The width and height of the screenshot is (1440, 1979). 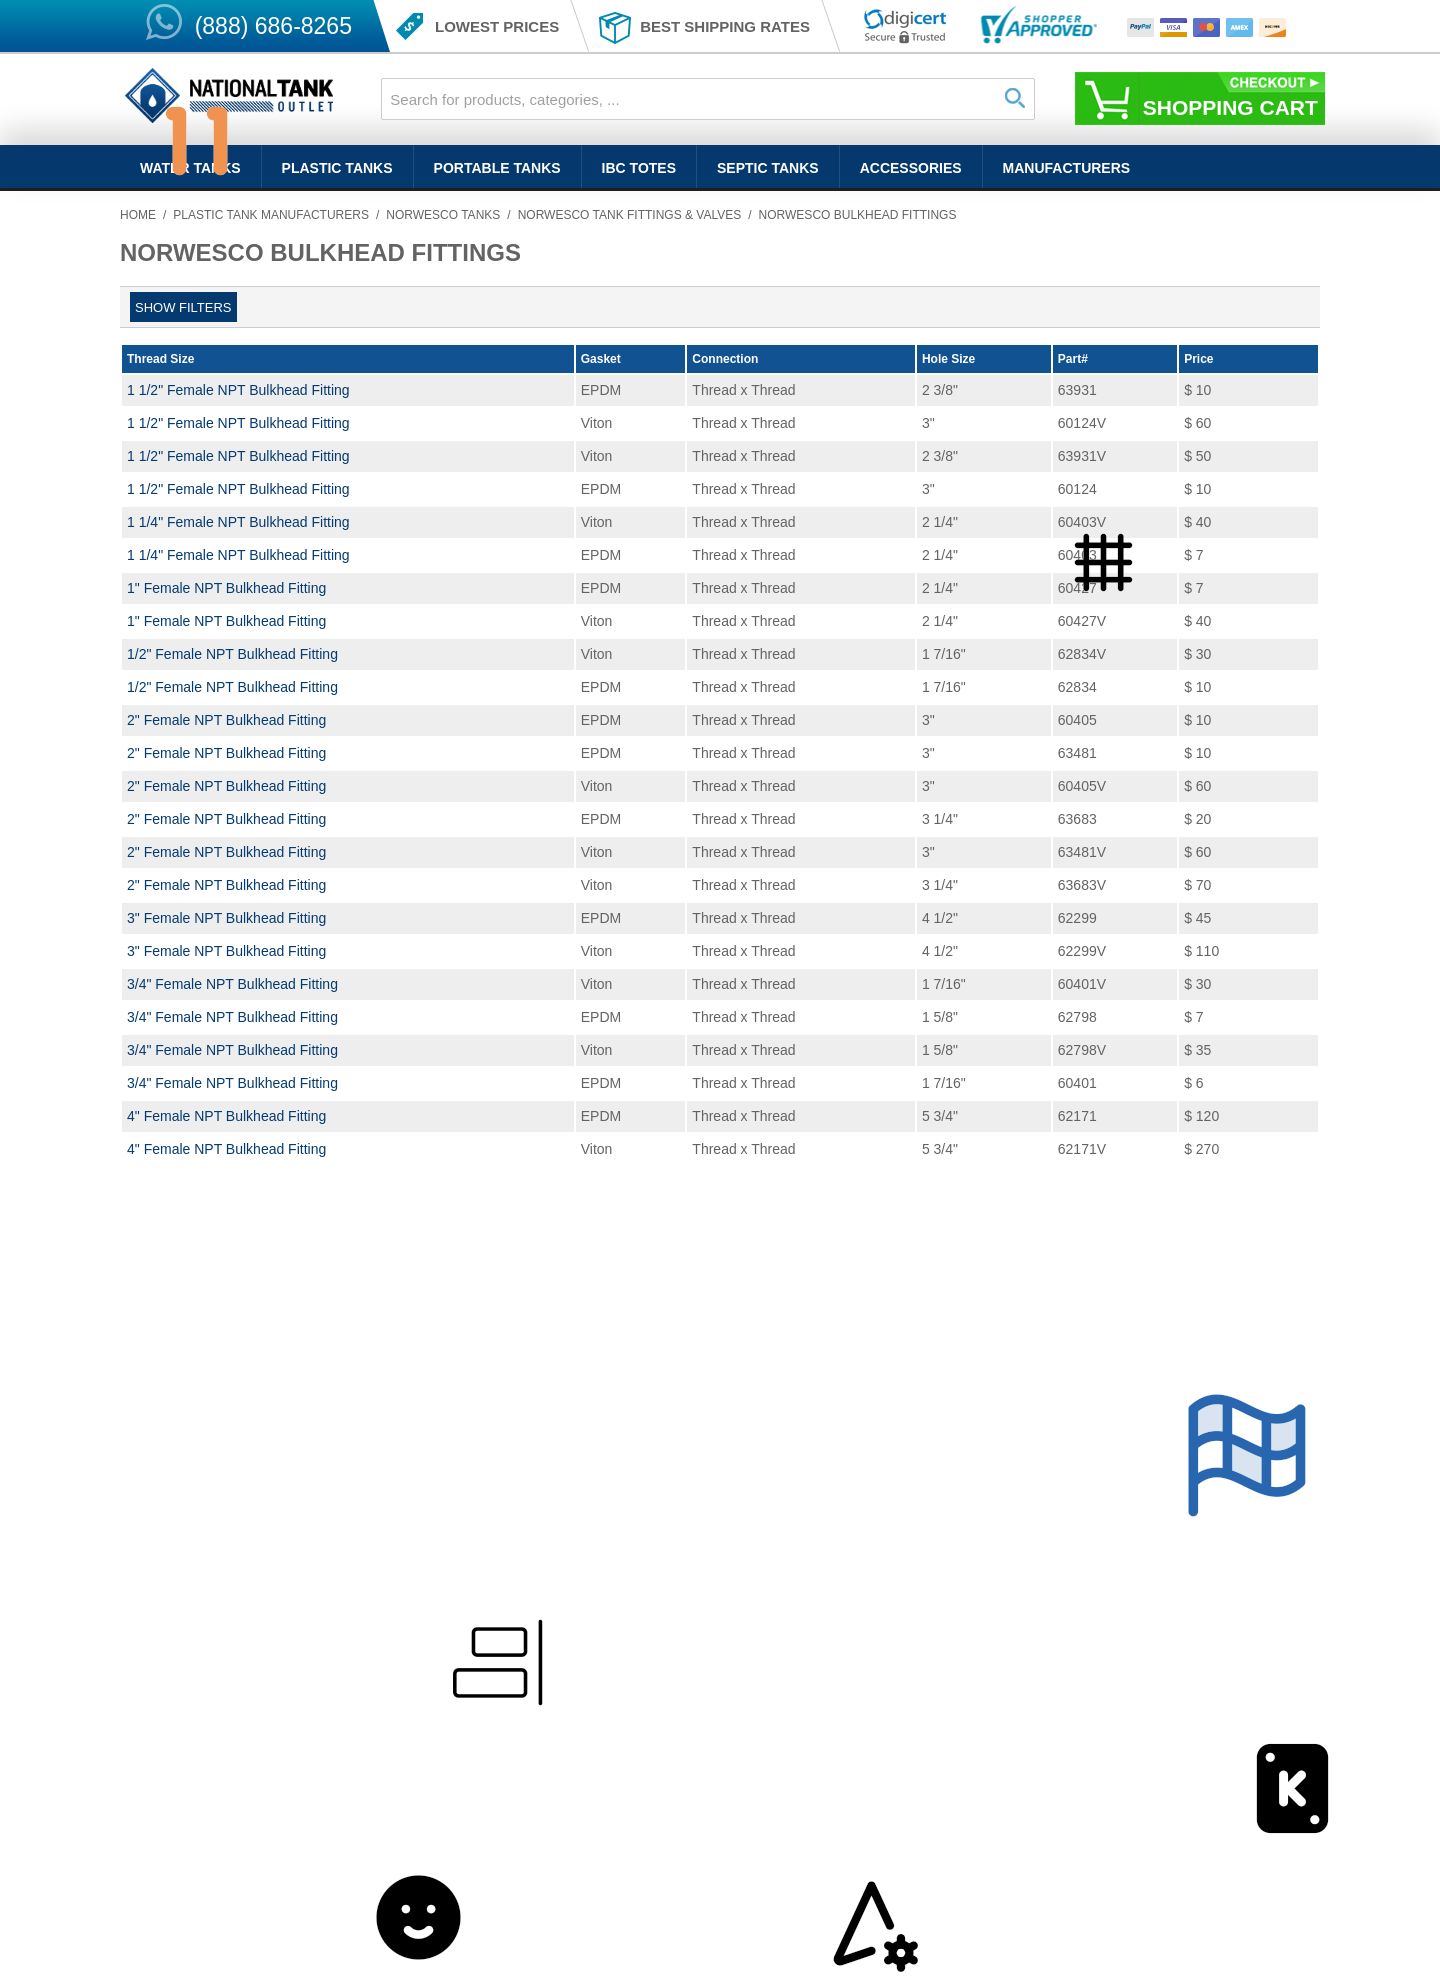 What do you see at coordinates (1292, 1788) in the screenshot?
I see `king playing card in a card game app` at bounding box center [1292, 1788].